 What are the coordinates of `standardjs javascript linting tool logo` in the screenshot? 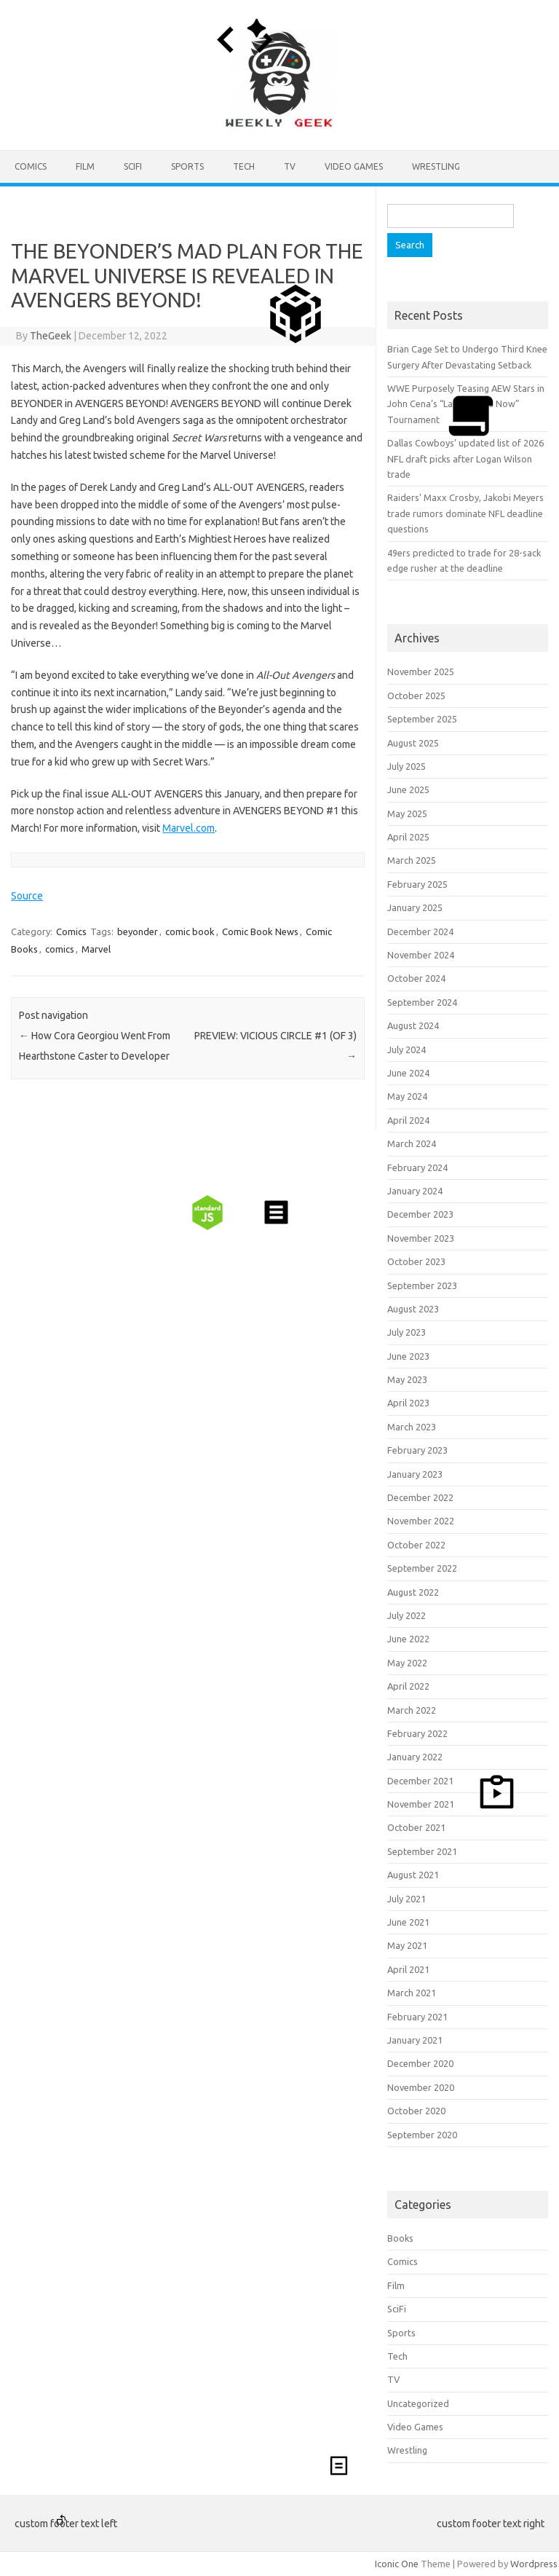 It's located at (207, 1213).